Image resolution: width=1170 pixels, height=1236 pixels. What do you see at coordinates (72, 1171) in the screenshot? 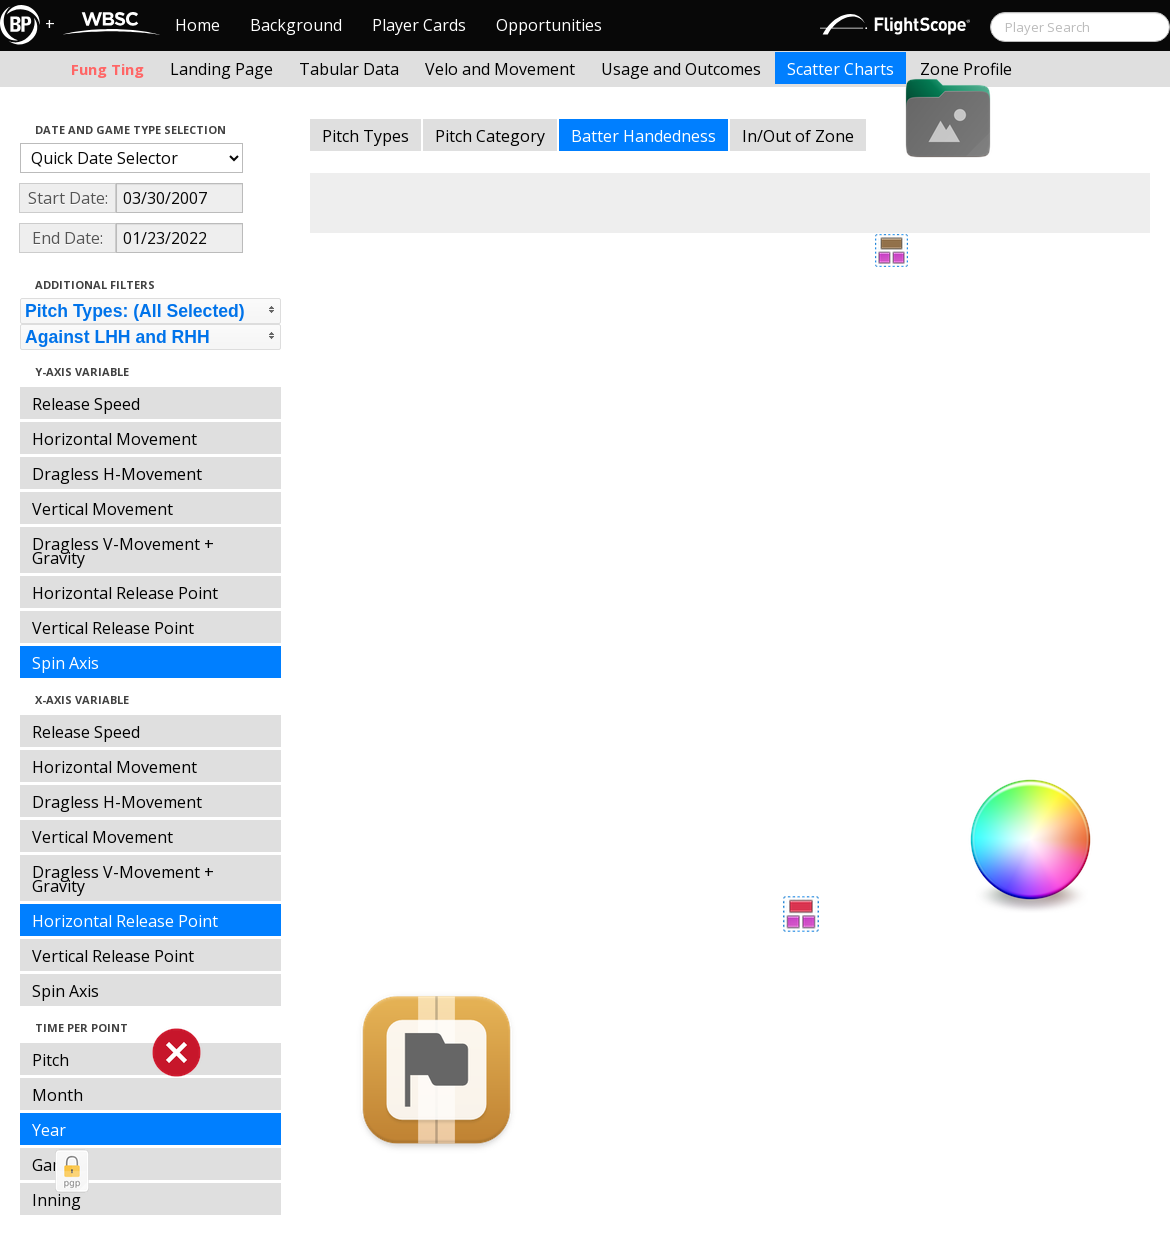
I see `a pgp-encrypted file` at bounding box center [72, 1171].